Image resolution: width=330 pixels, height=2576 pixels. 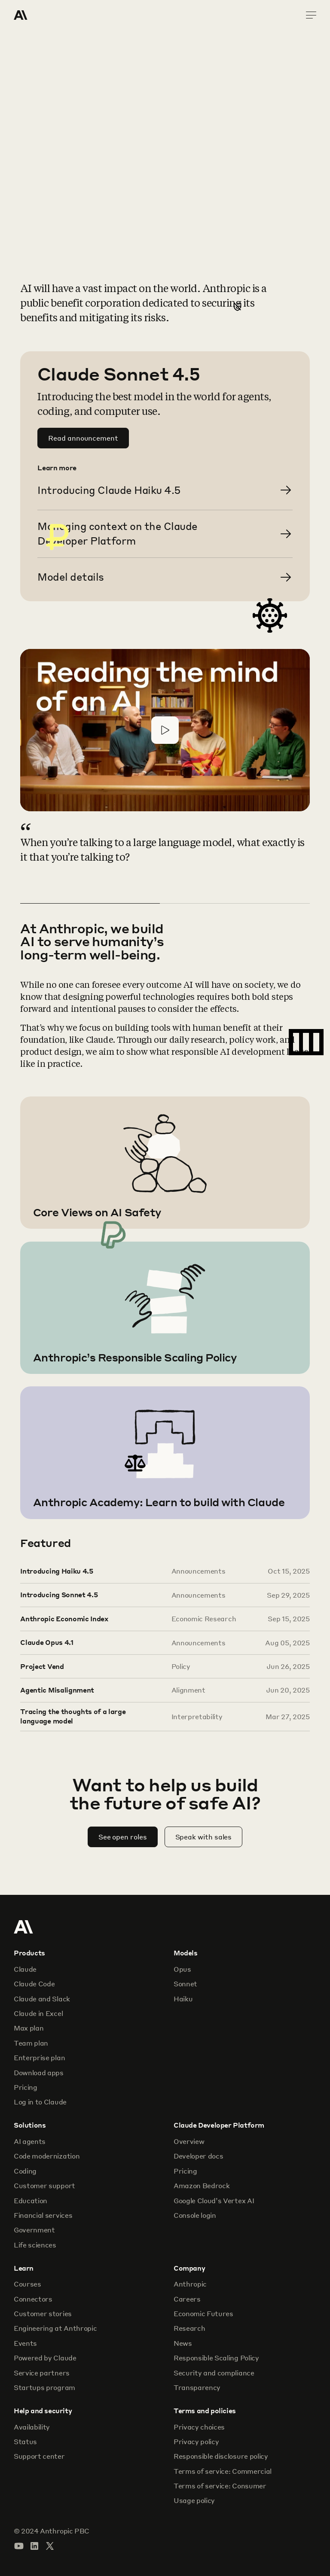 I want to click on pay with paypal, so click(x=113, y=1235).